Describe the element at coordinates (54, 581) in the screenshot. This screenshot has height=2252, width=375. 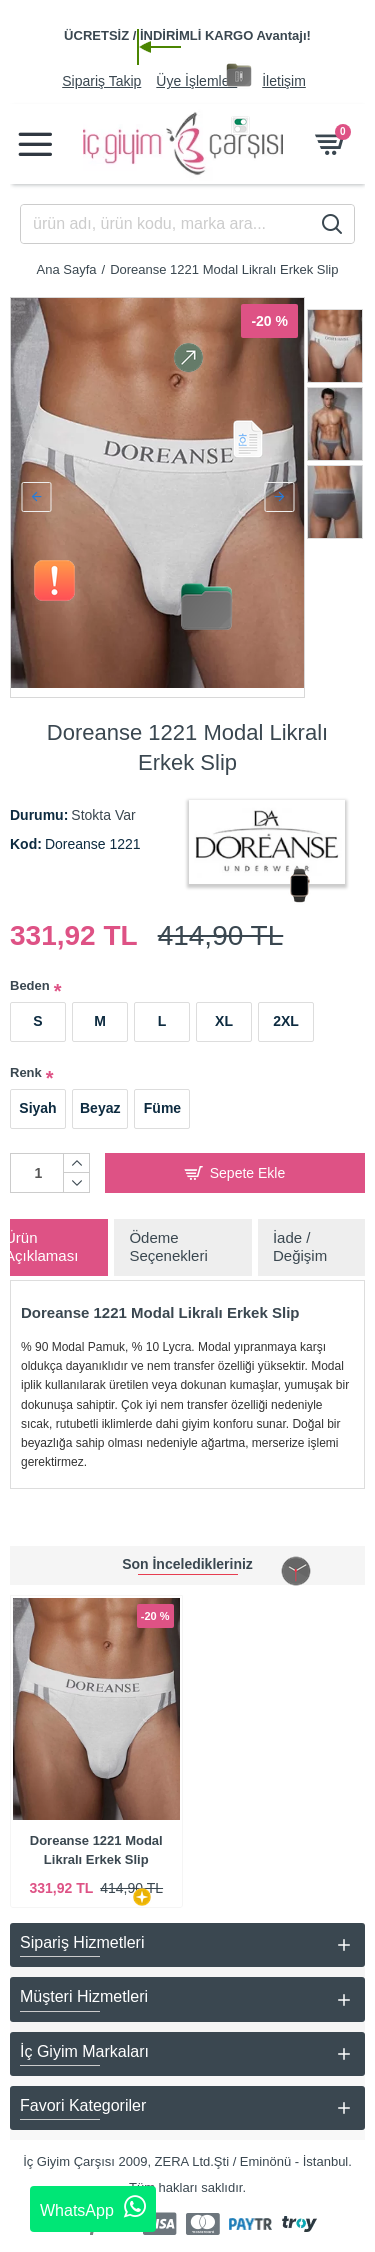
I see `indicates an error has occurred` at that location.